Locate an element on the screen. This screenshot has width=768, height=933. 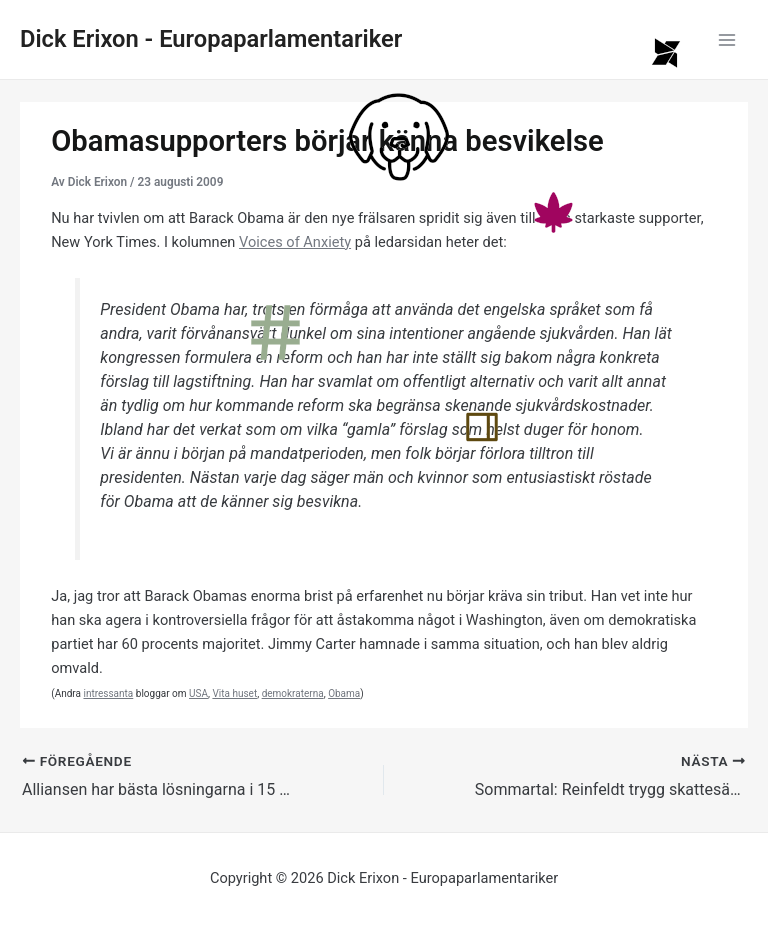
add a hashtag or tag to content is located at coordinates (275, 332).